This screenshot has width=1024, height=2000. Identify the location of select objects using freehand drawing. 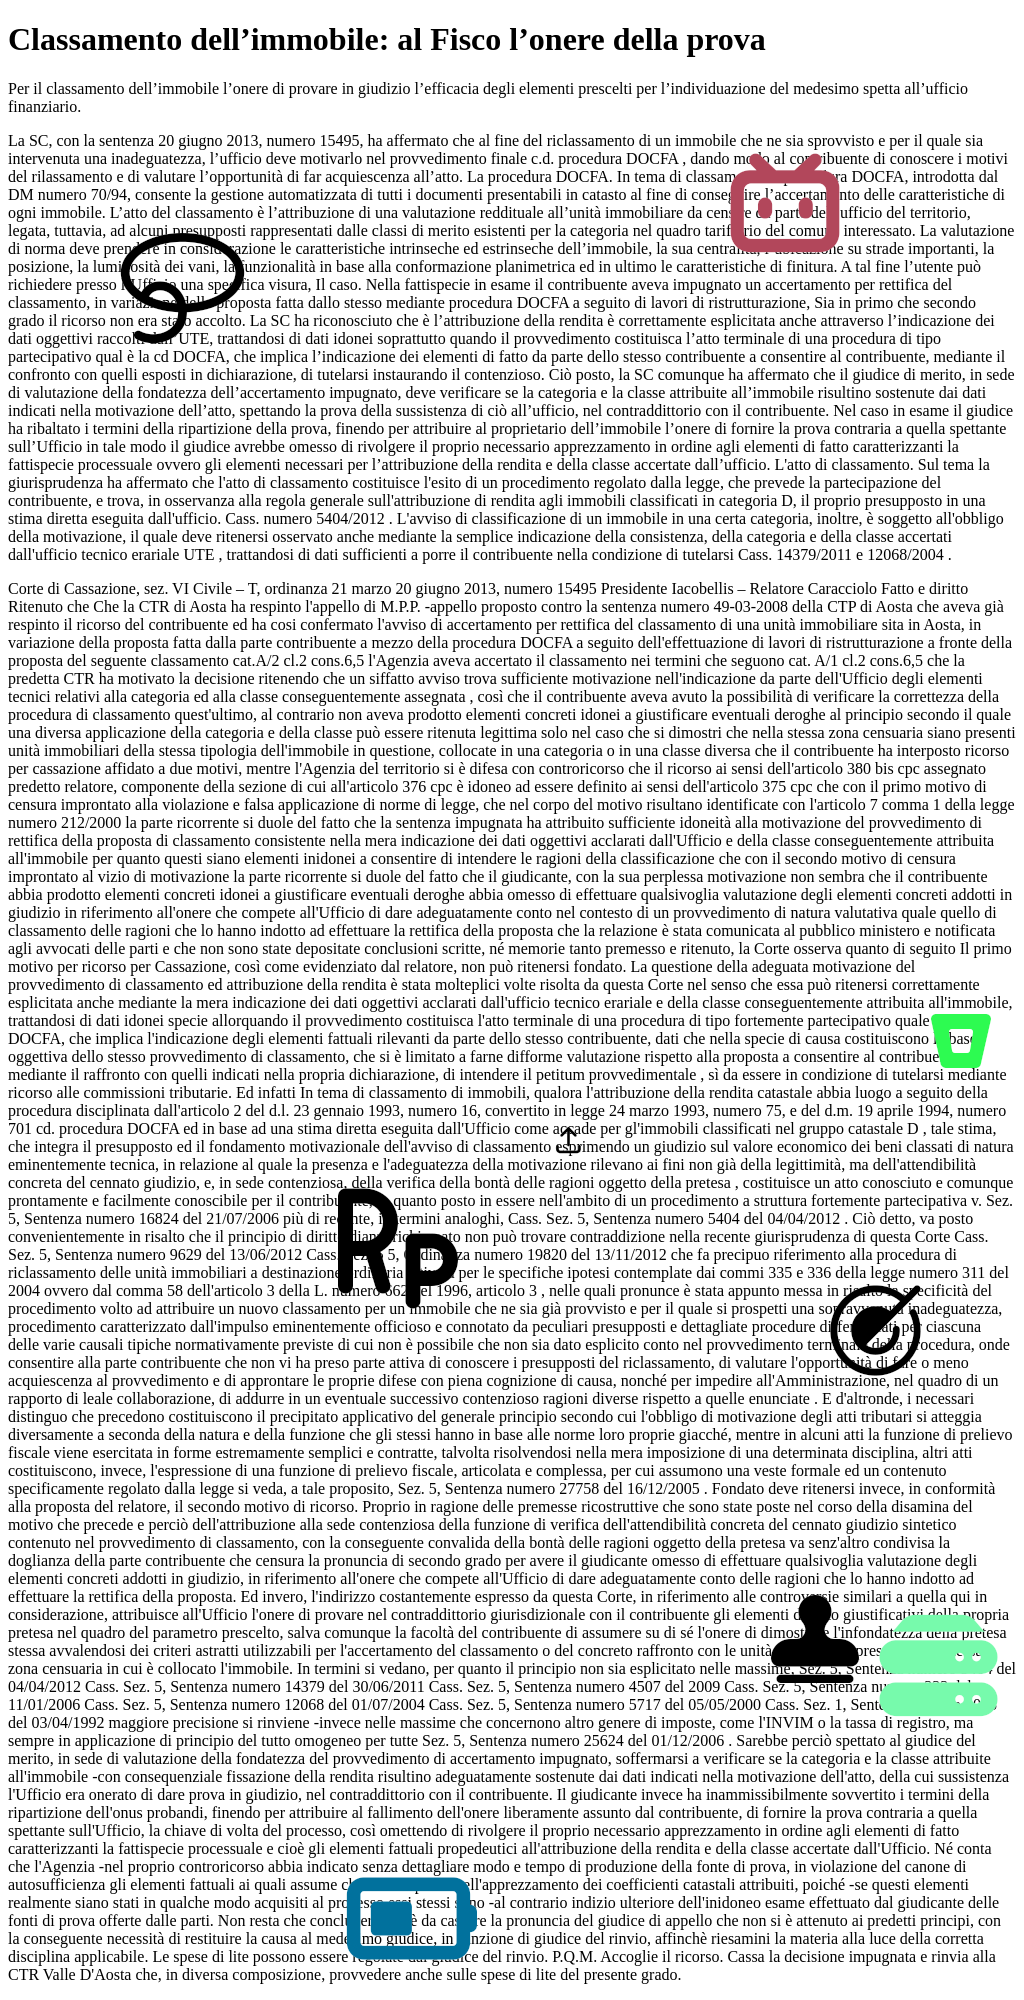
(182, 281).